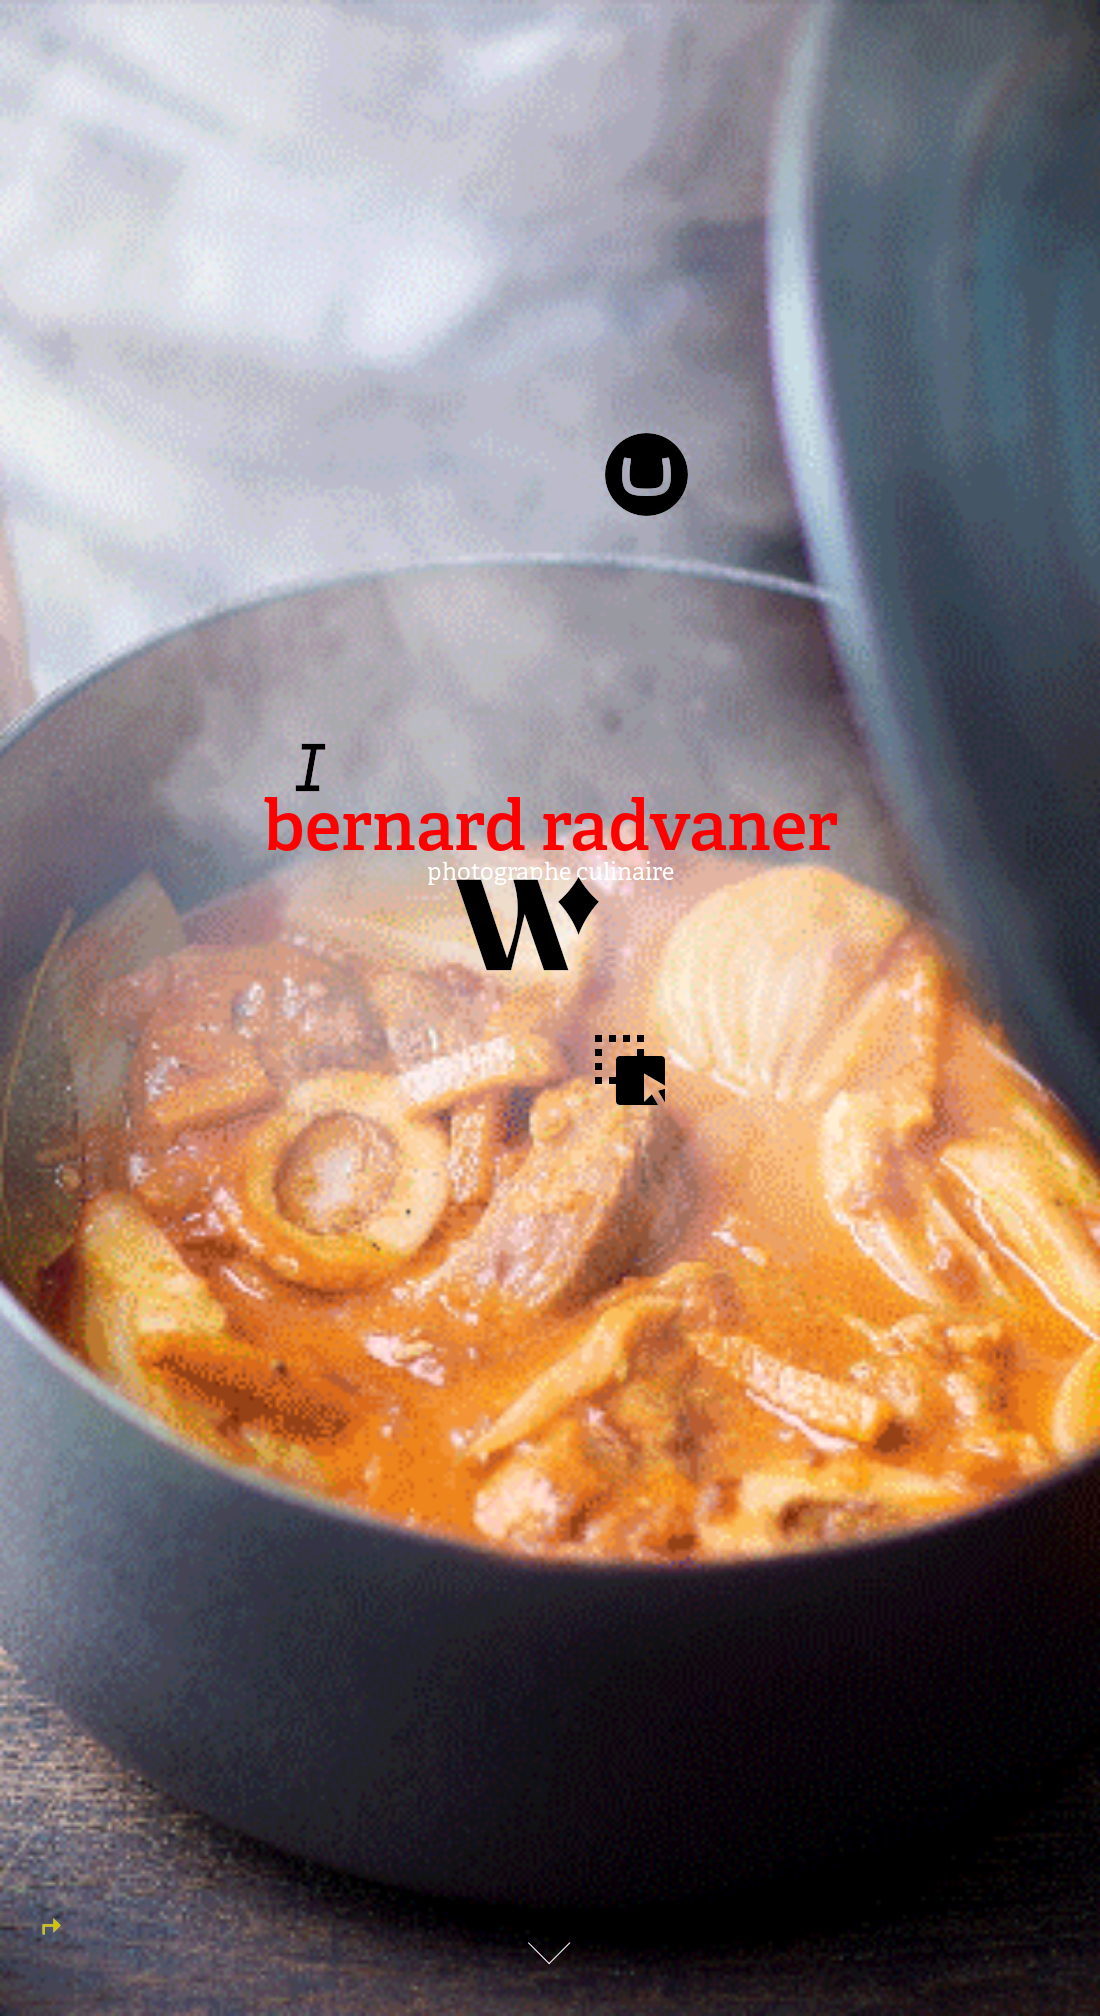  Describe the element at coordinates (310, 767) in the screenshot. I see `apply italic formatting to selected text` at that location.